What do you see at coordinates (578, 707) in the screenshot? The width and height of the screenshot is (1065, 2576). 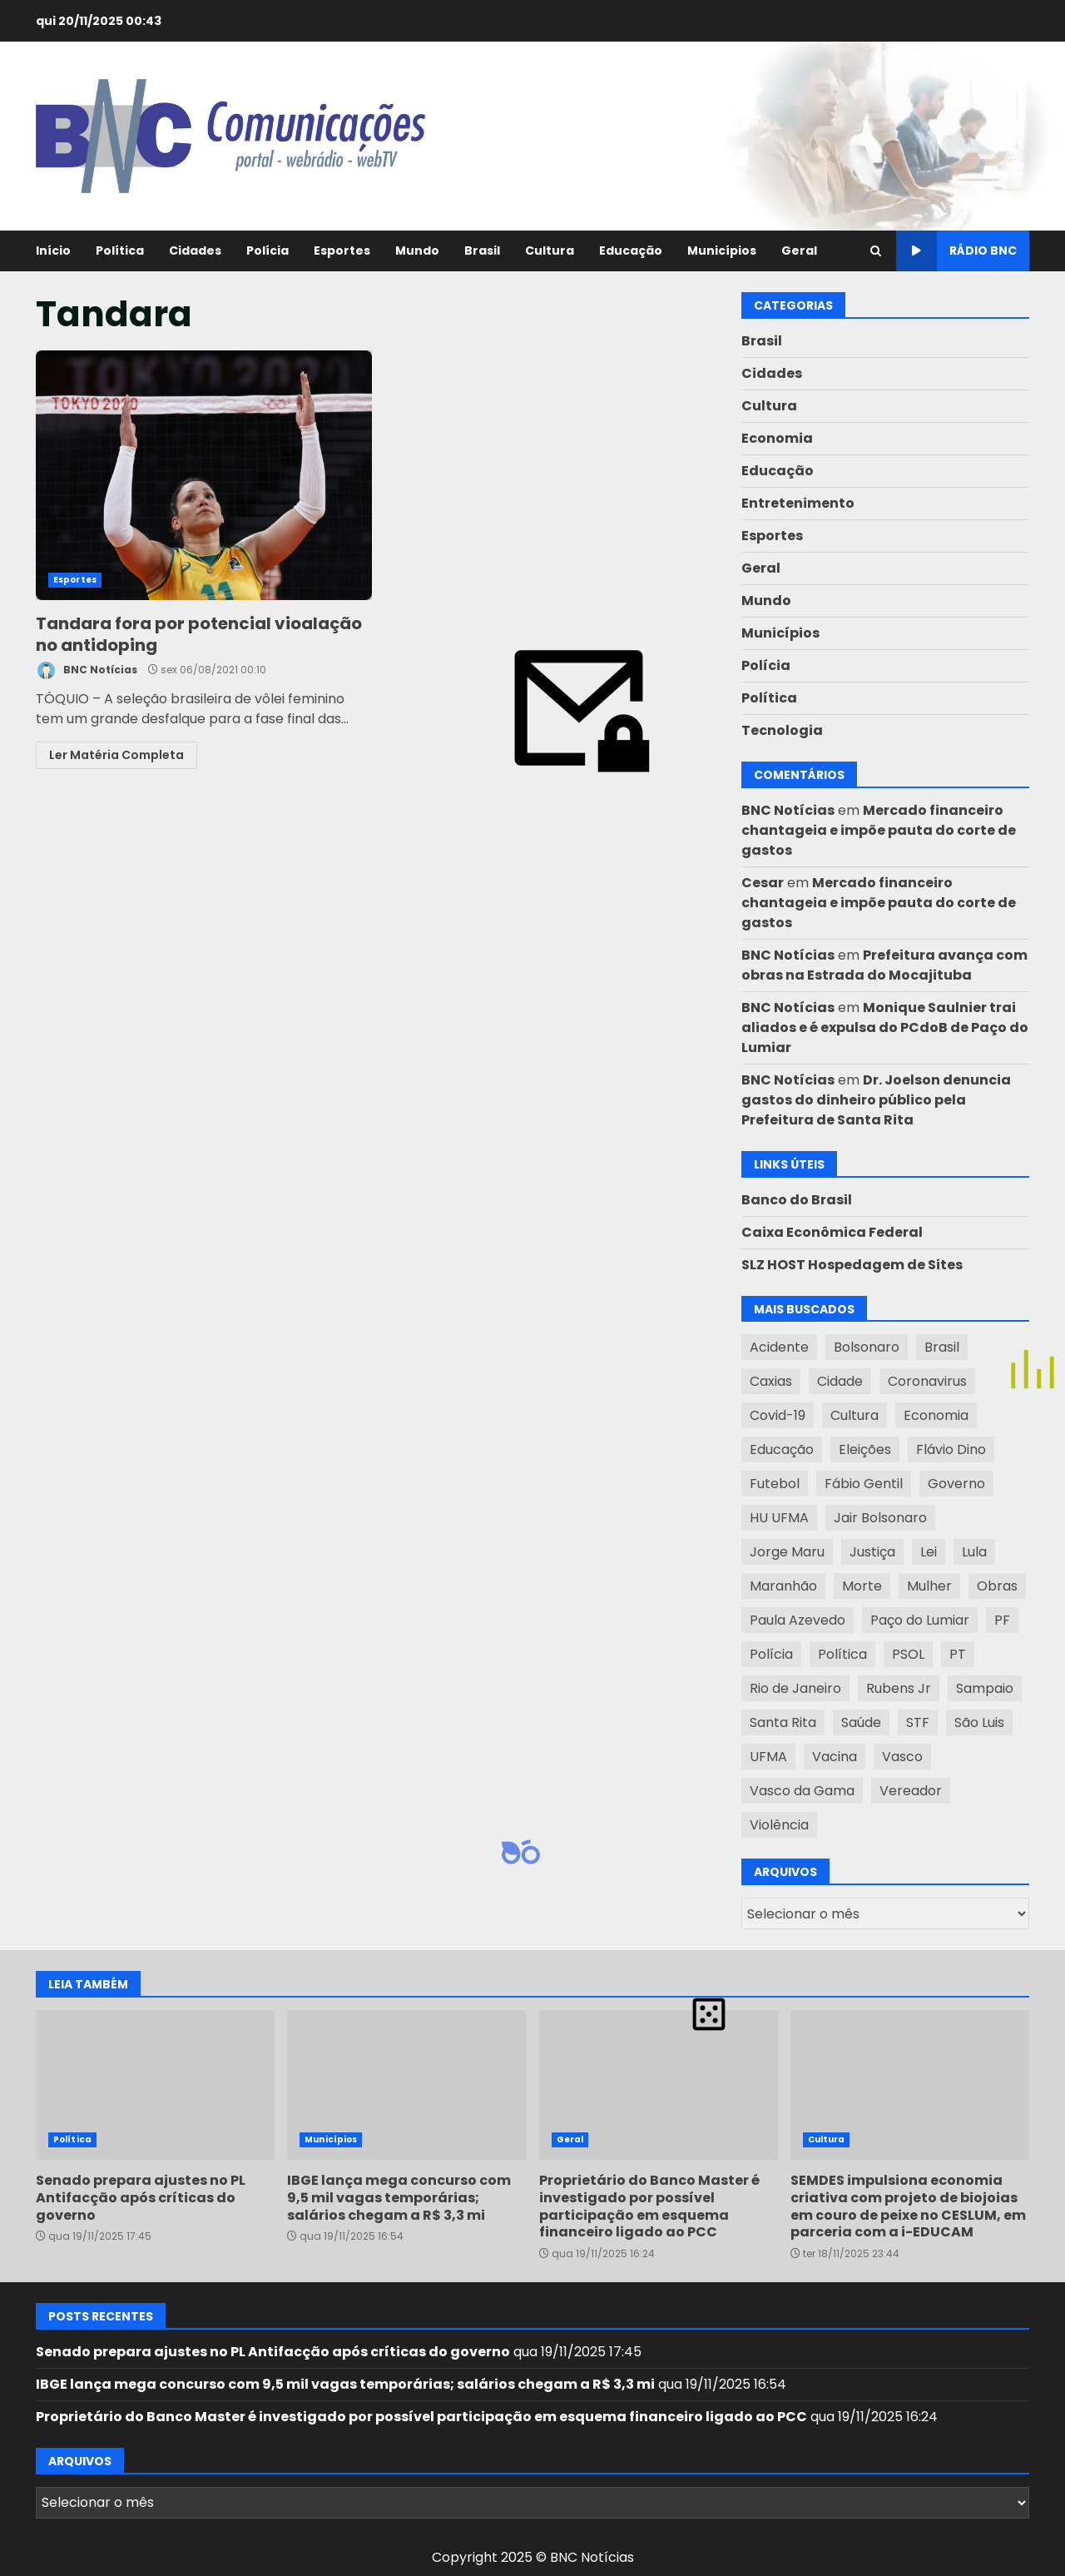 I see `indicates encrypted or secure email` at bounding box center [578, 707].